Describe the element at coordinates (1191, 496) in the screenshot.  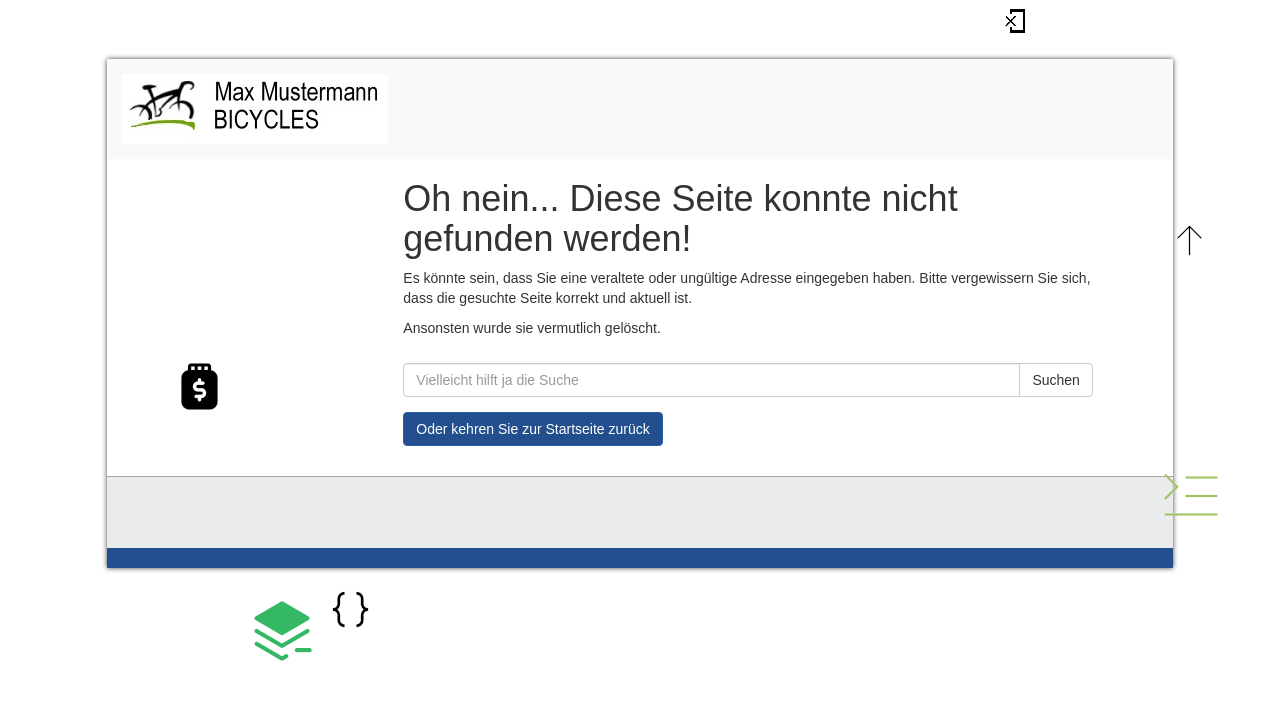
I see `increase text indentation` at that location.